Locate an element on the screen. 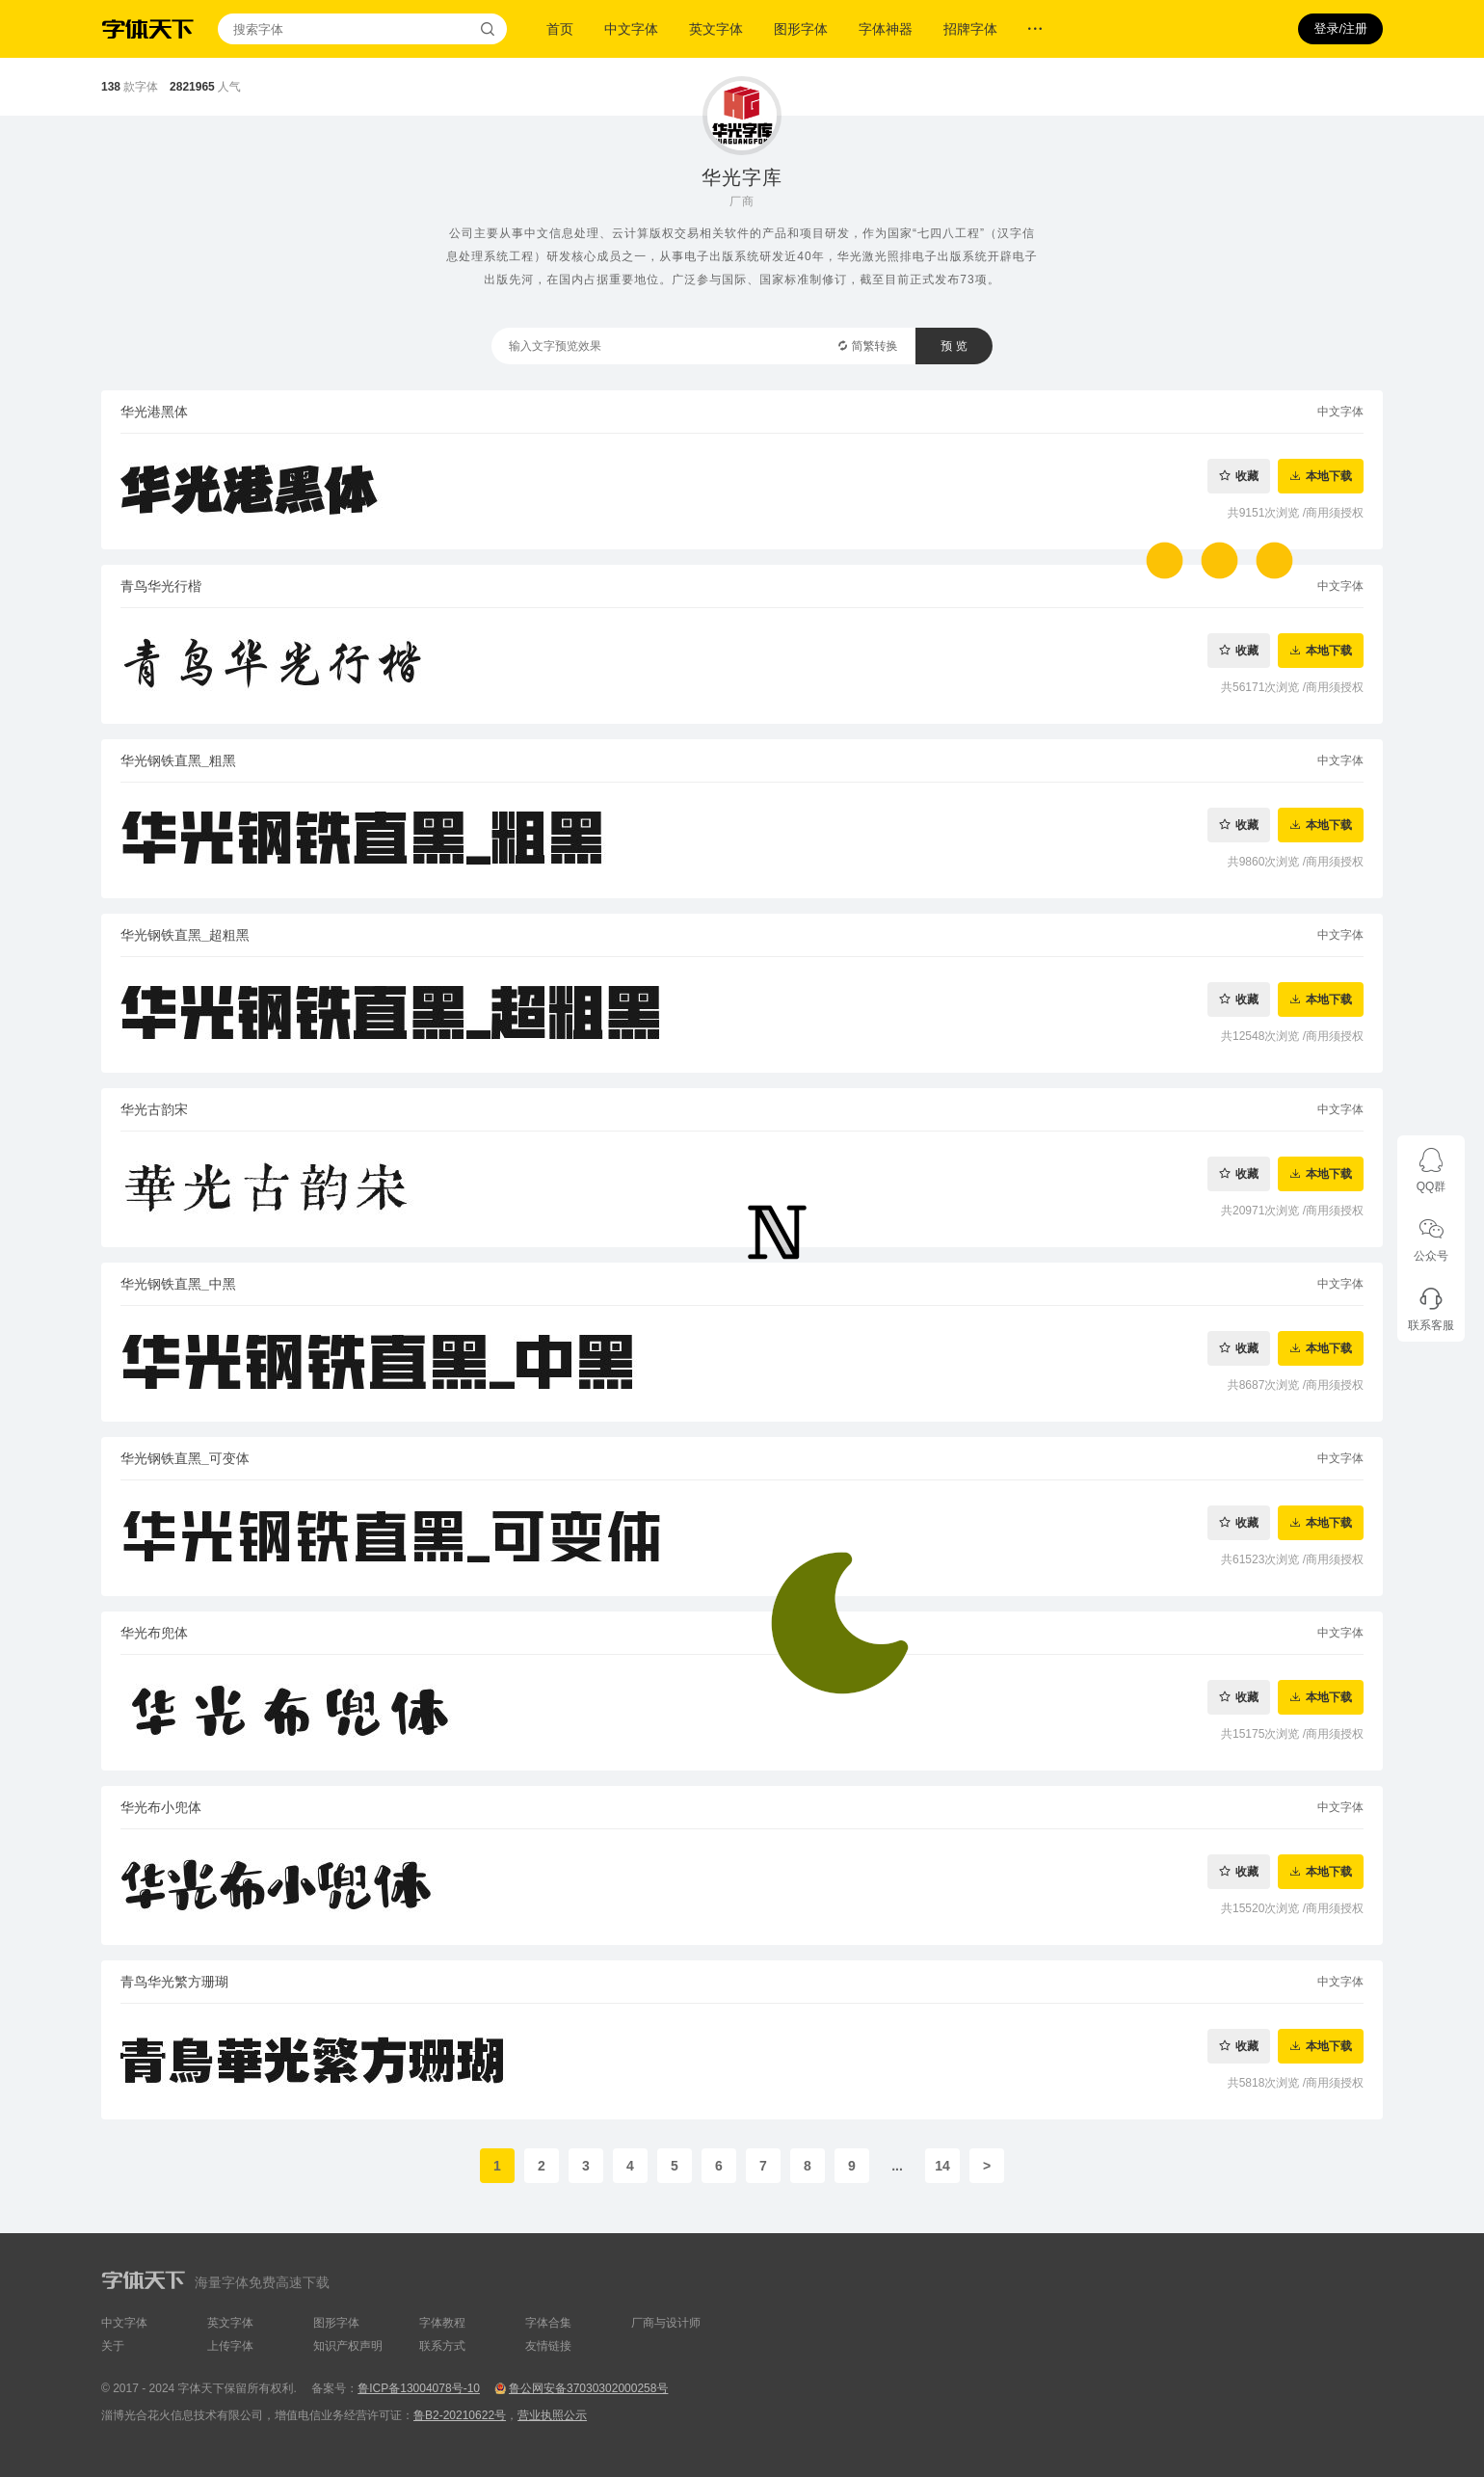 This screenshot has width=1484, height=2477. open notion app is located at coordinates (777, 1232).